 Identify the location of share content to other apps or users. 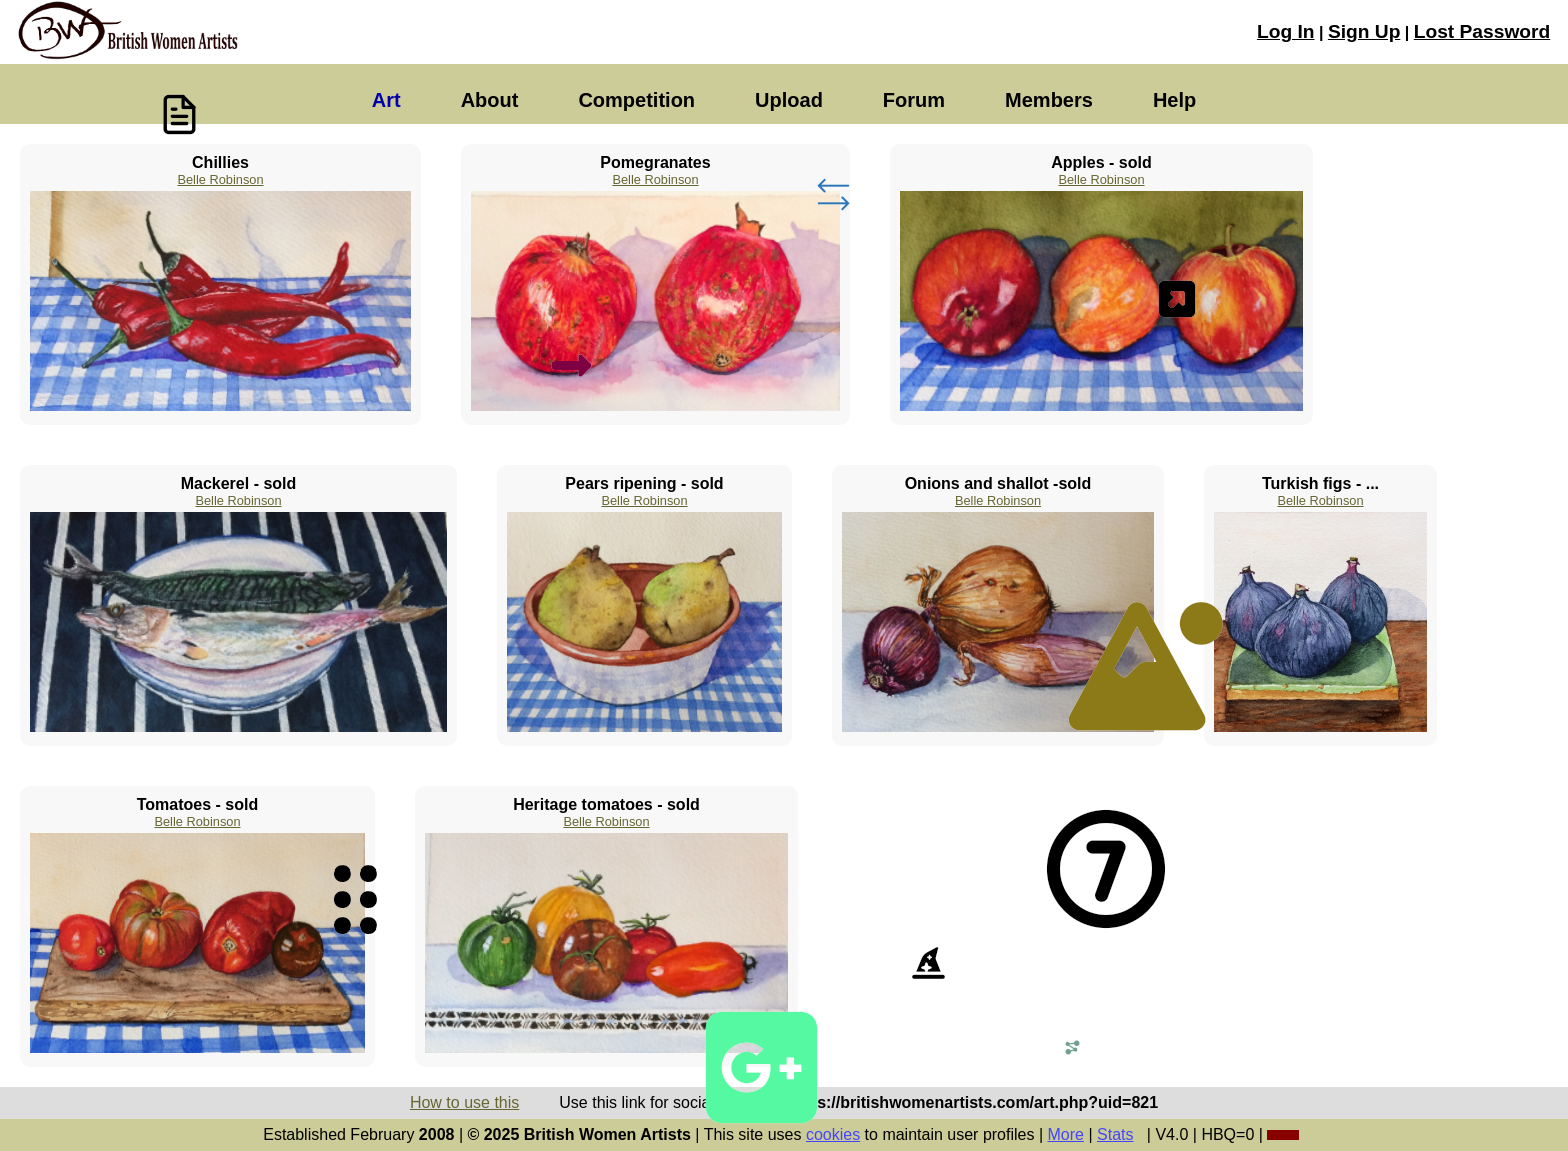
(1072, 1047).